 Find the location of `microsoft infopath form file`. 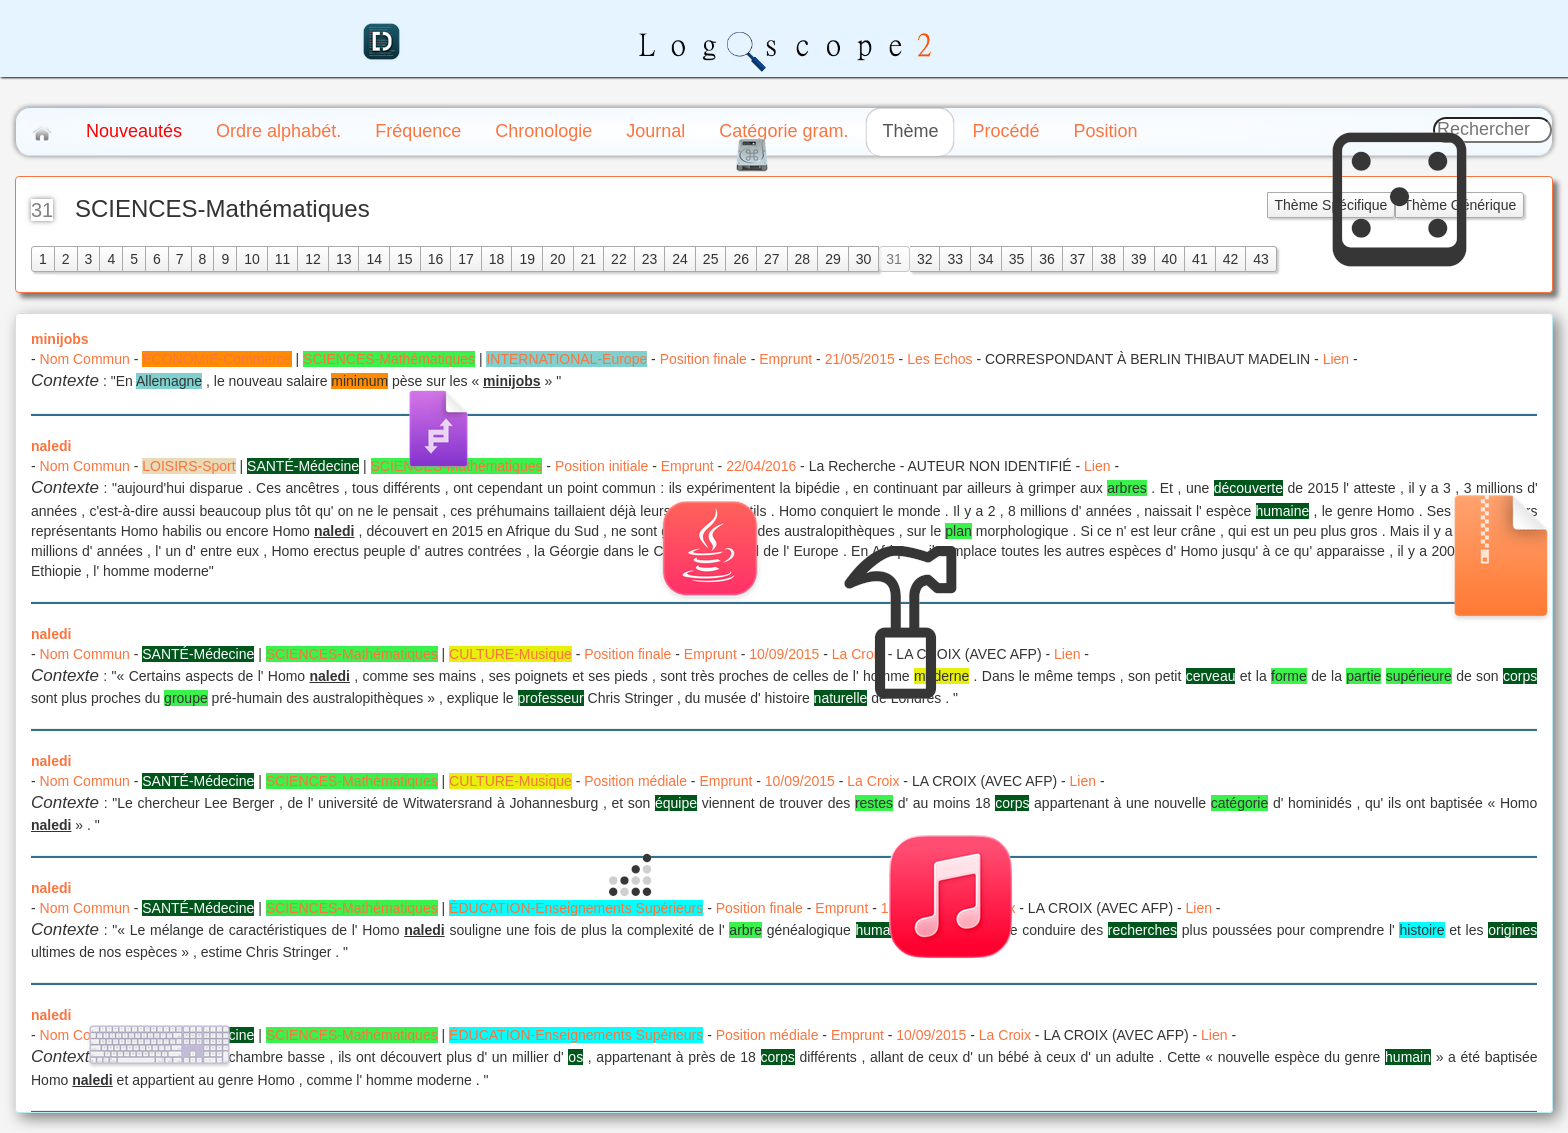

microsoft infopath form file is located at coordinates (438, 428).